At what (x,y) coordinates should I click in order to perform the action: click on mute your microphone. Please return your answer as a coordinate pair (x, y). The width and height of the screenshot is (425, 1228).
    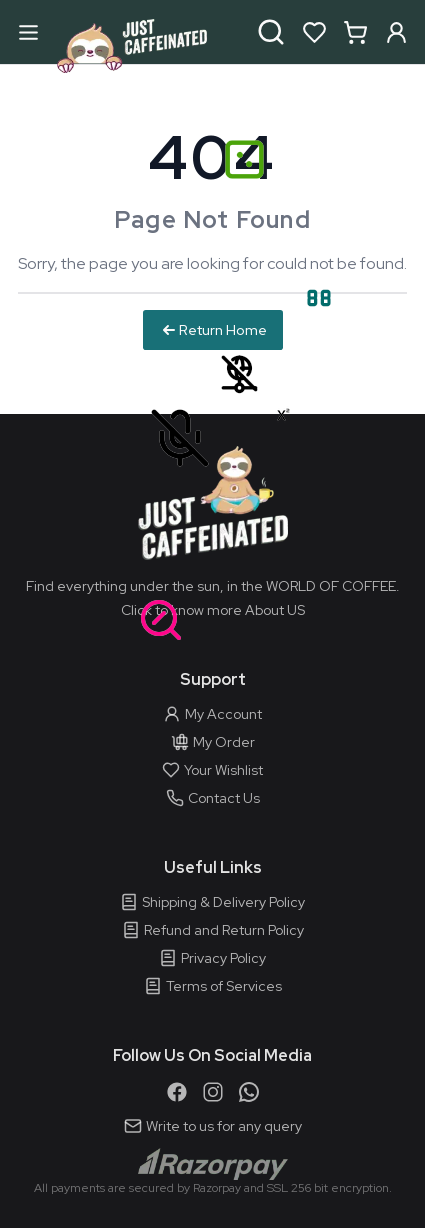
    Looking at the image, I should click on (180, 438).